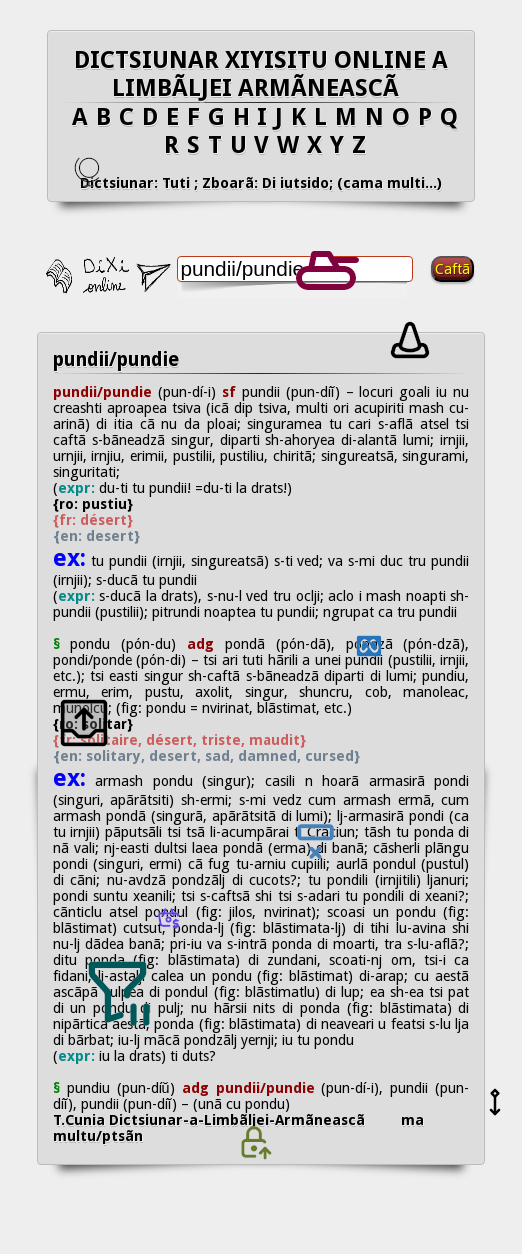 This screenshot has height=1254, width=522. I want to click on remove a row from a table or spreadsheet, so click(315, 840).